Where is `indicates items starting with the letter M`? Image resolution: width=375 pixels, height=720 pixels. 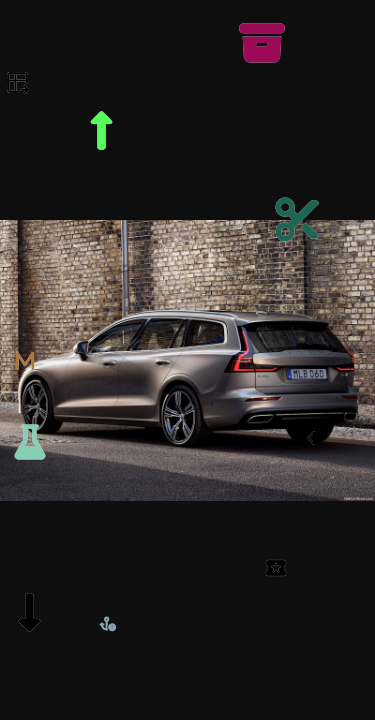 indicates items starting with the letter M is located at coordinates (25, 361).